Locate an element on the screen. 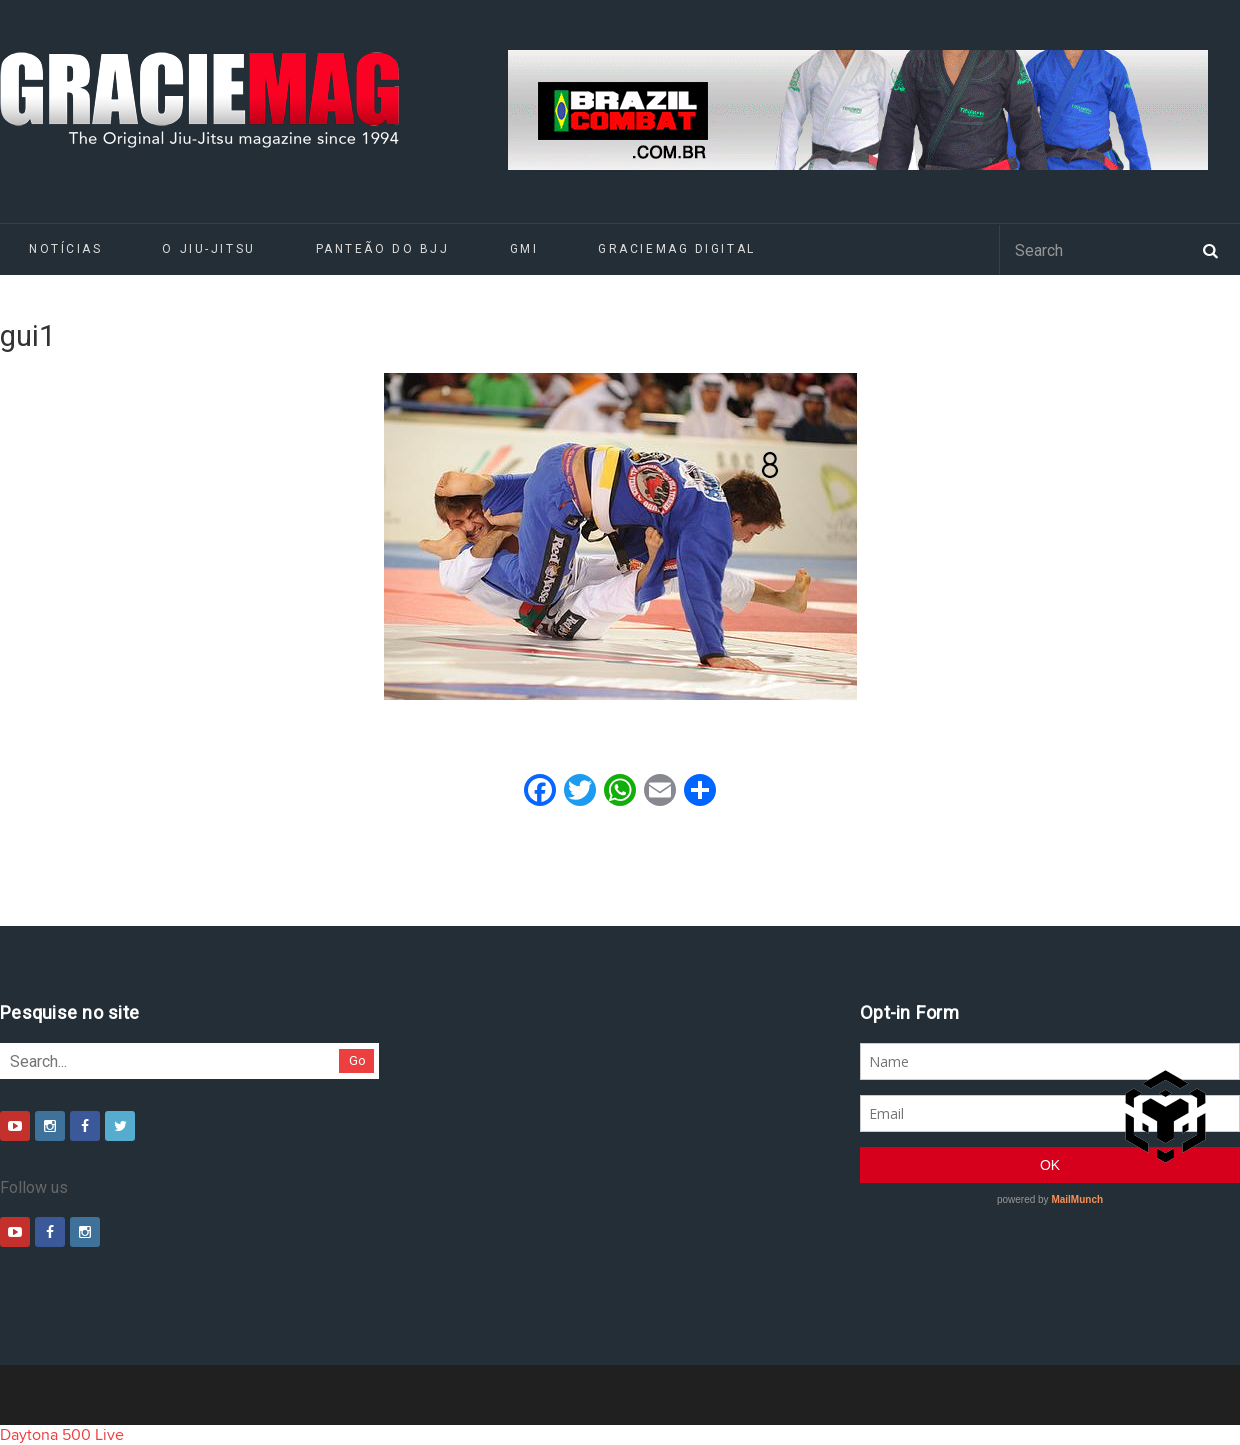 The width and height of the screenshot is (1240, 1445). binance coin (bnb) cryptocurrency logo is located at coordinates (1165, 1116).